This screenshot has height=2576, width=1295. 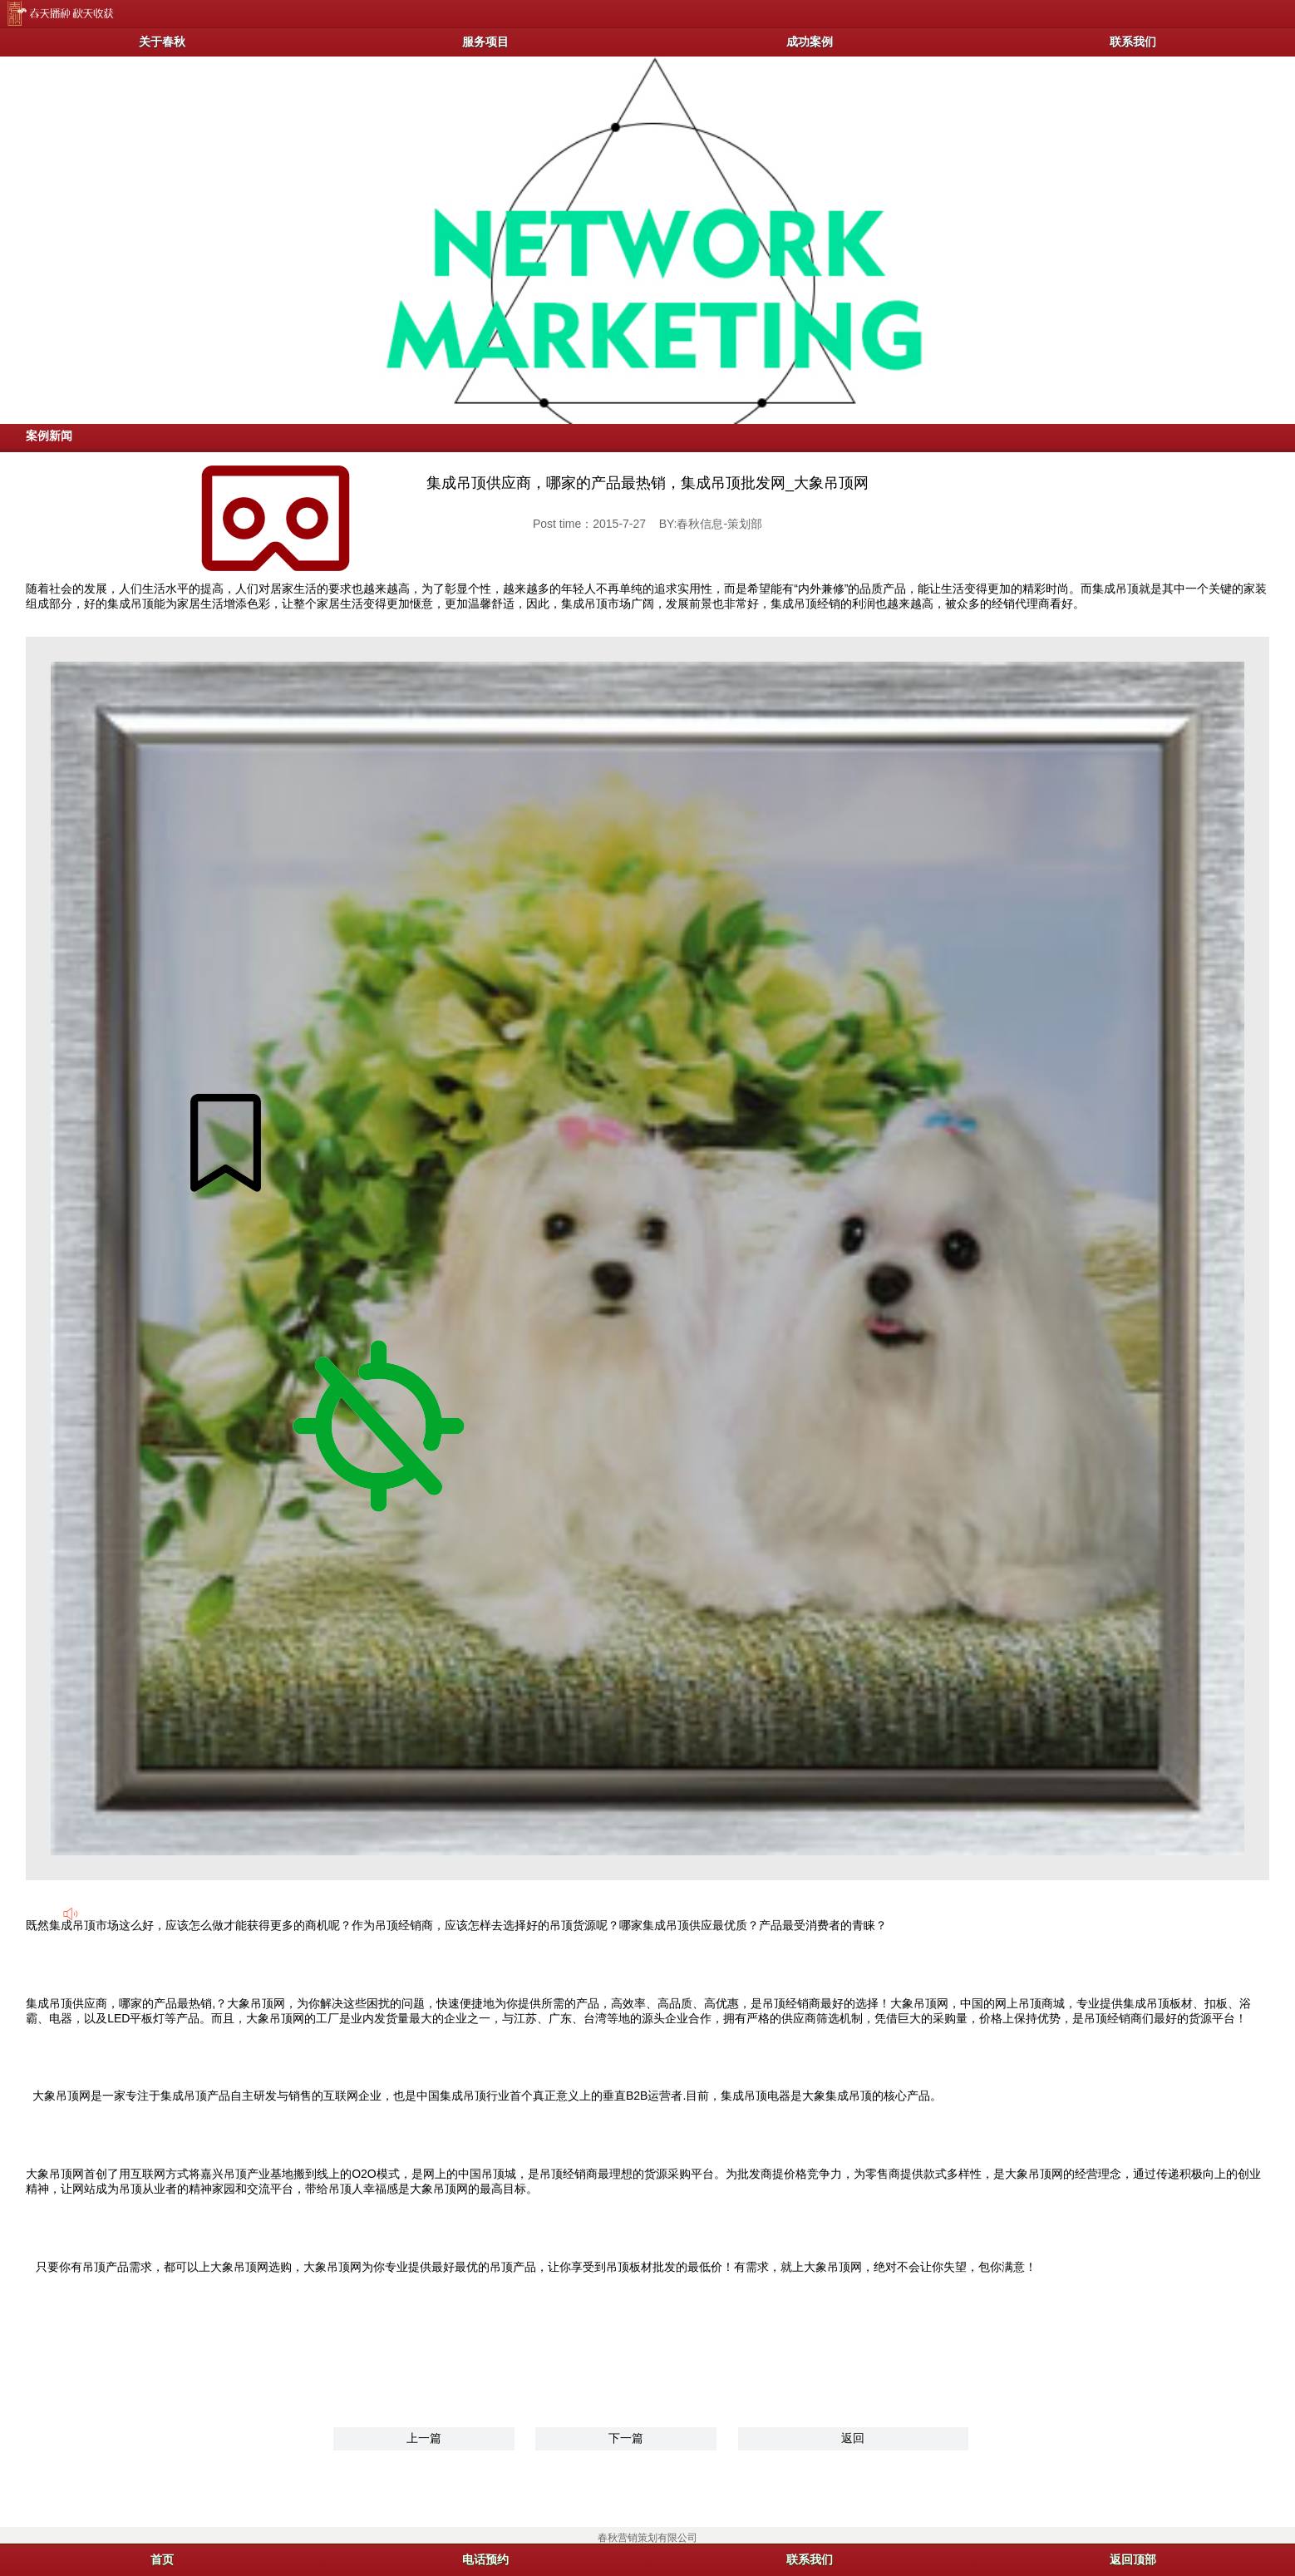 I want to click on launch virtual reality or VR mode, so click(x=275, y=518).